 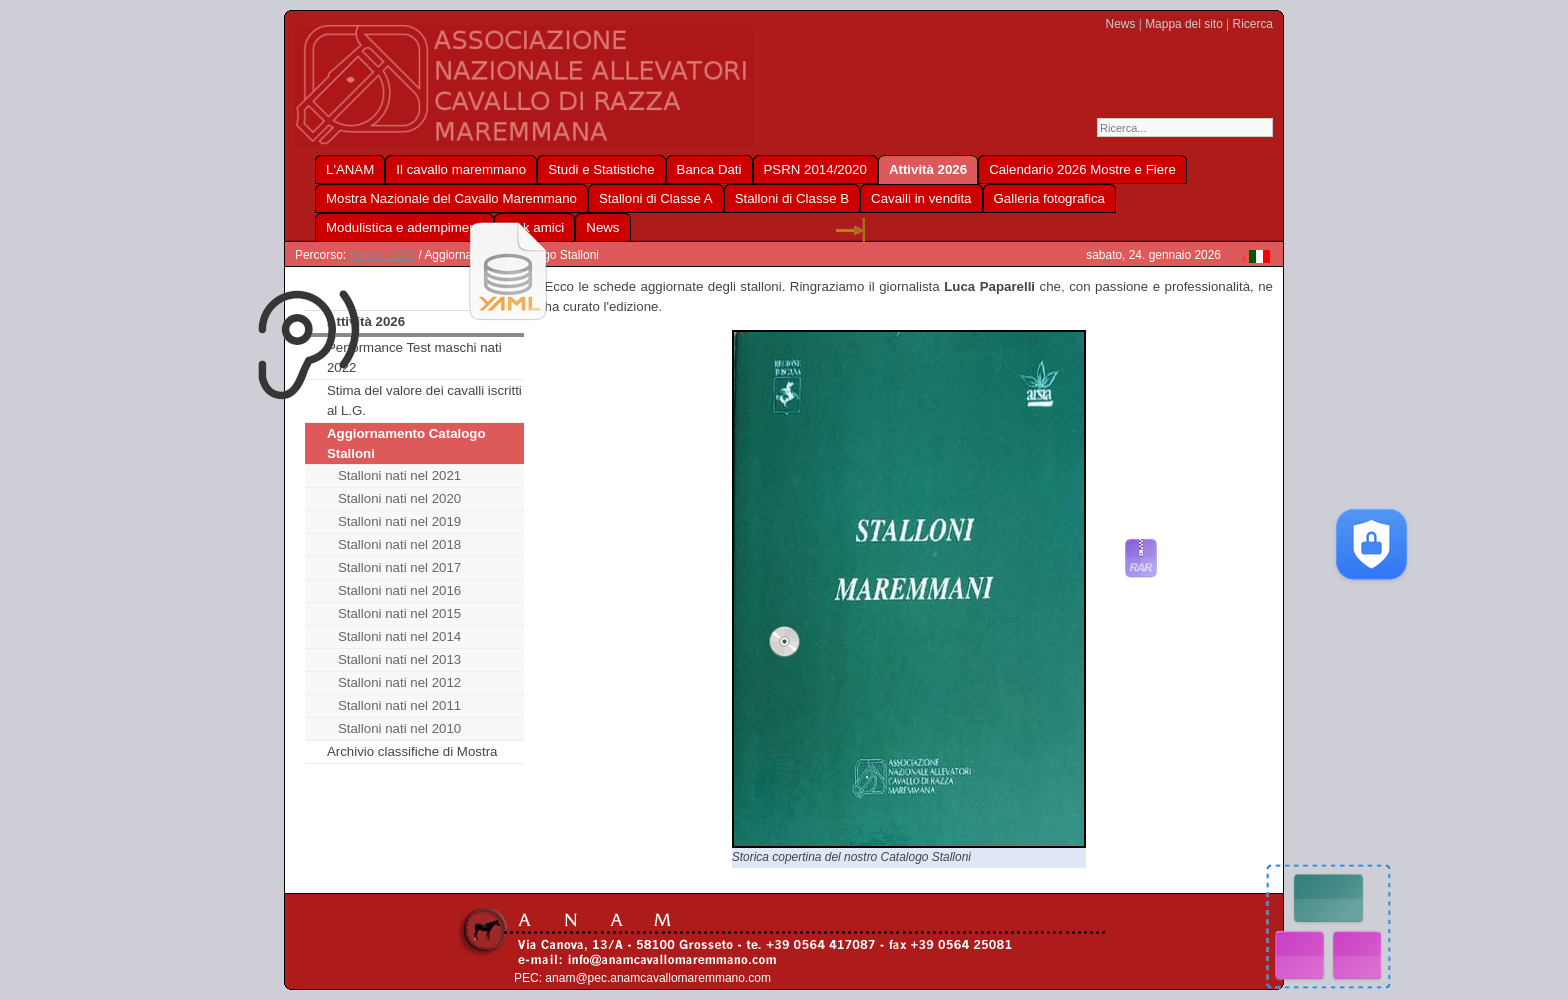 I want to click on a yaml configuration file, so click(x=508, y=271).